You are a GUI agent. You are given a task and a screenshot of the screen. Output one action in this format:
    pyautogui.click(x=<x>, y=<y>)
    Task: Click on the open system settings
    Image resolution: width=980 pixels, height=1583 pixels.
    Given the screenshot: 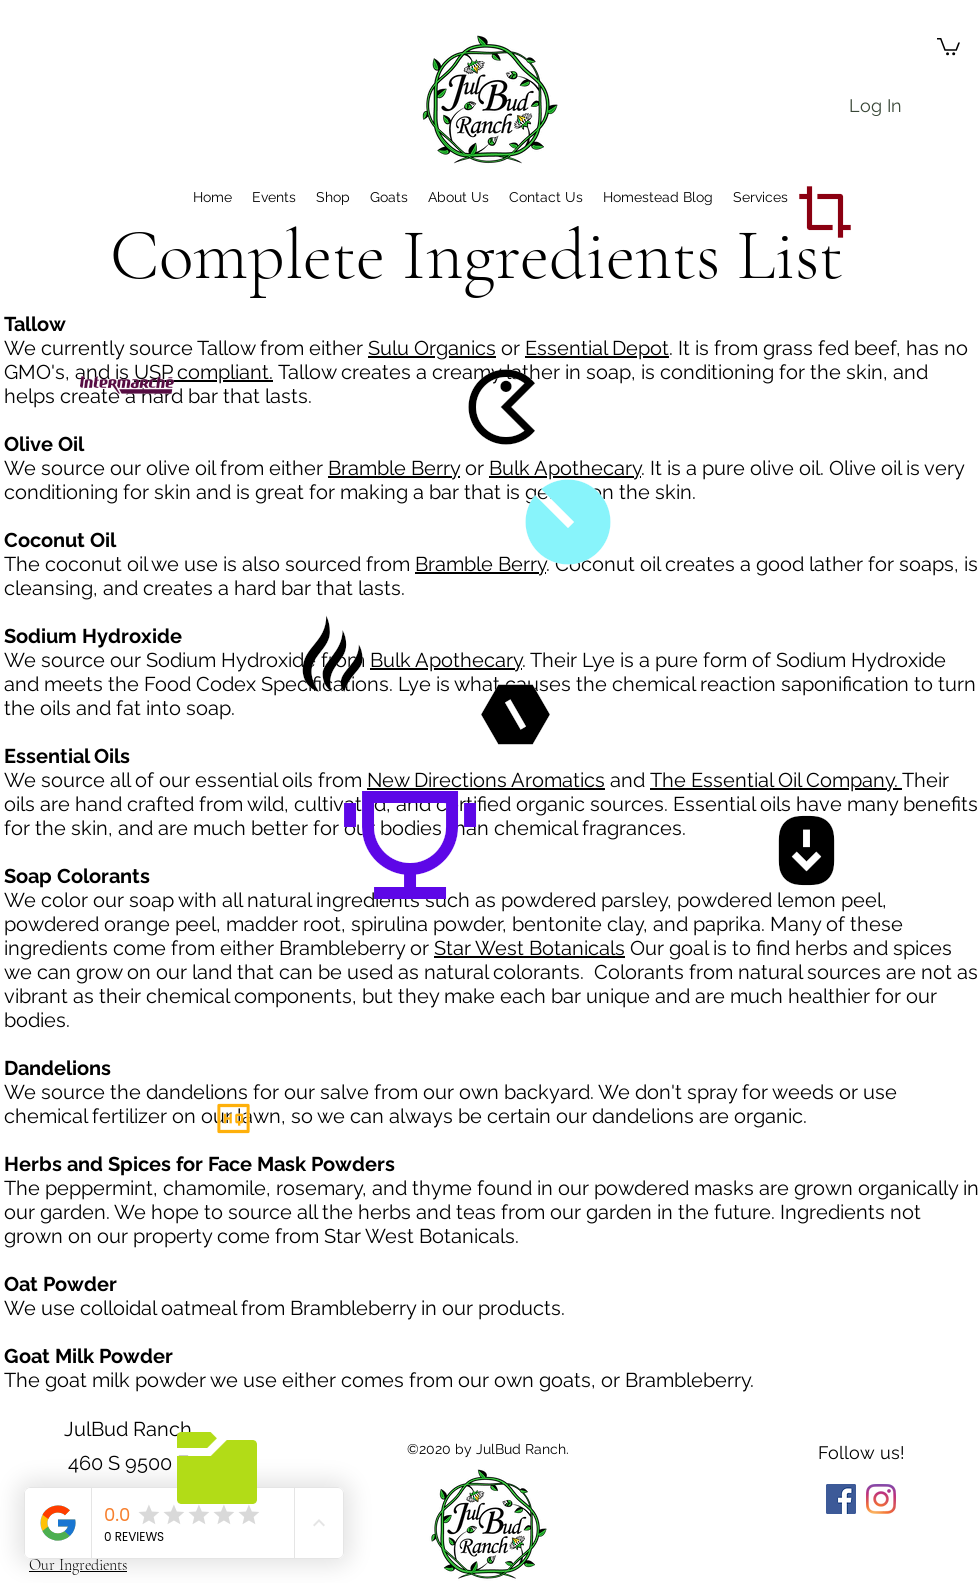 What is the action you would take?
    pyautogui.click(x=515, y=714)
    